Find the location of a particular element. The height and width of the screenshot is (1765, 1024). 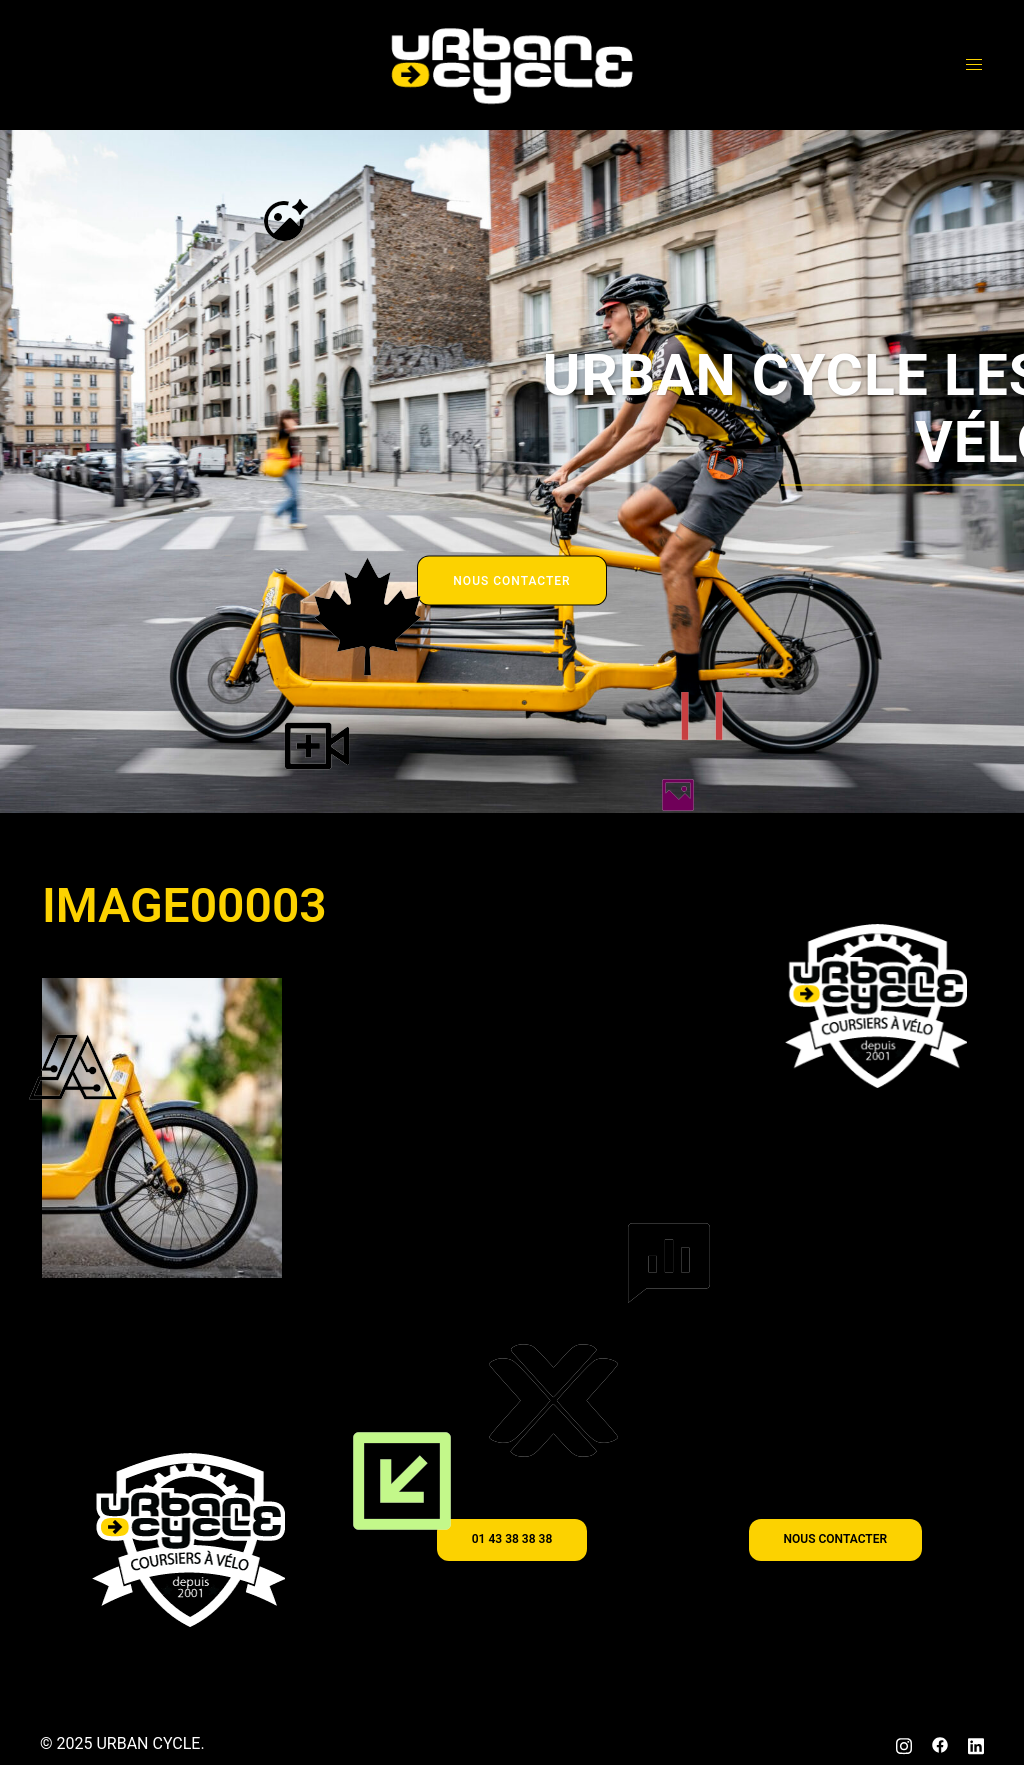

navigate to previous or lower-level content is located at coordinates (402, 1481).